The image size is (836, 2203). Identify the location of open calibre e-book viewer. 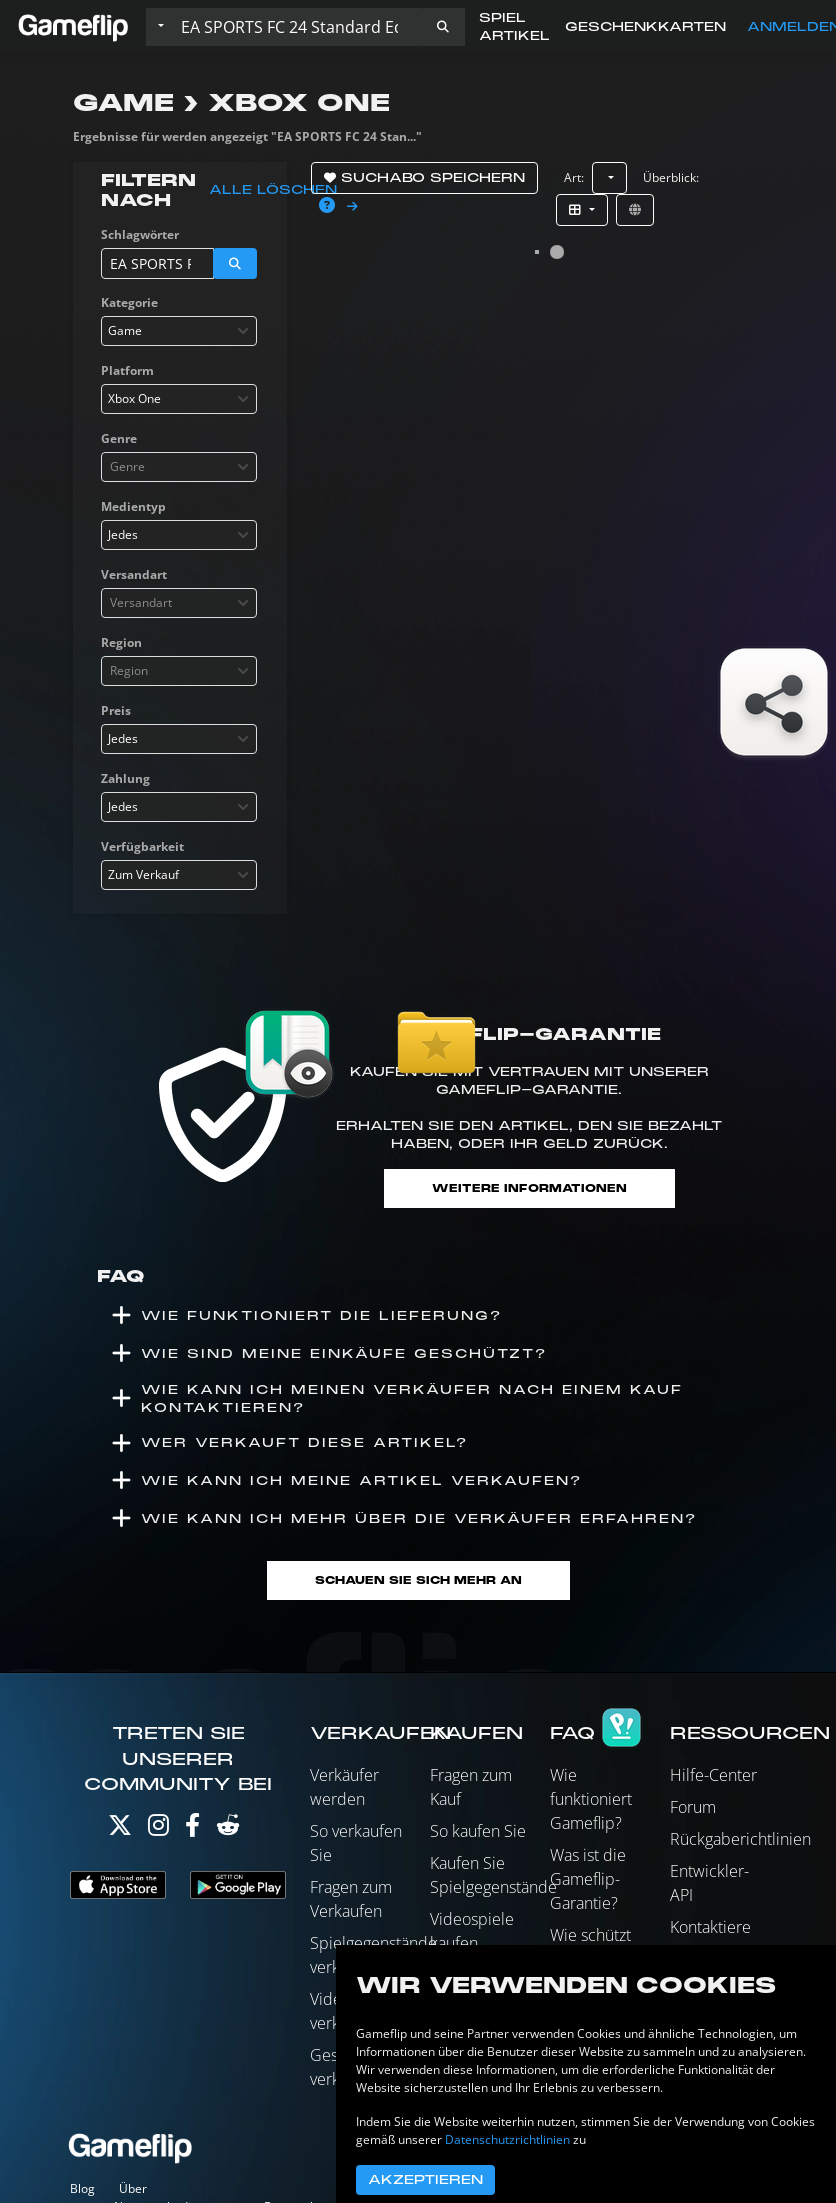
(287, 1052).